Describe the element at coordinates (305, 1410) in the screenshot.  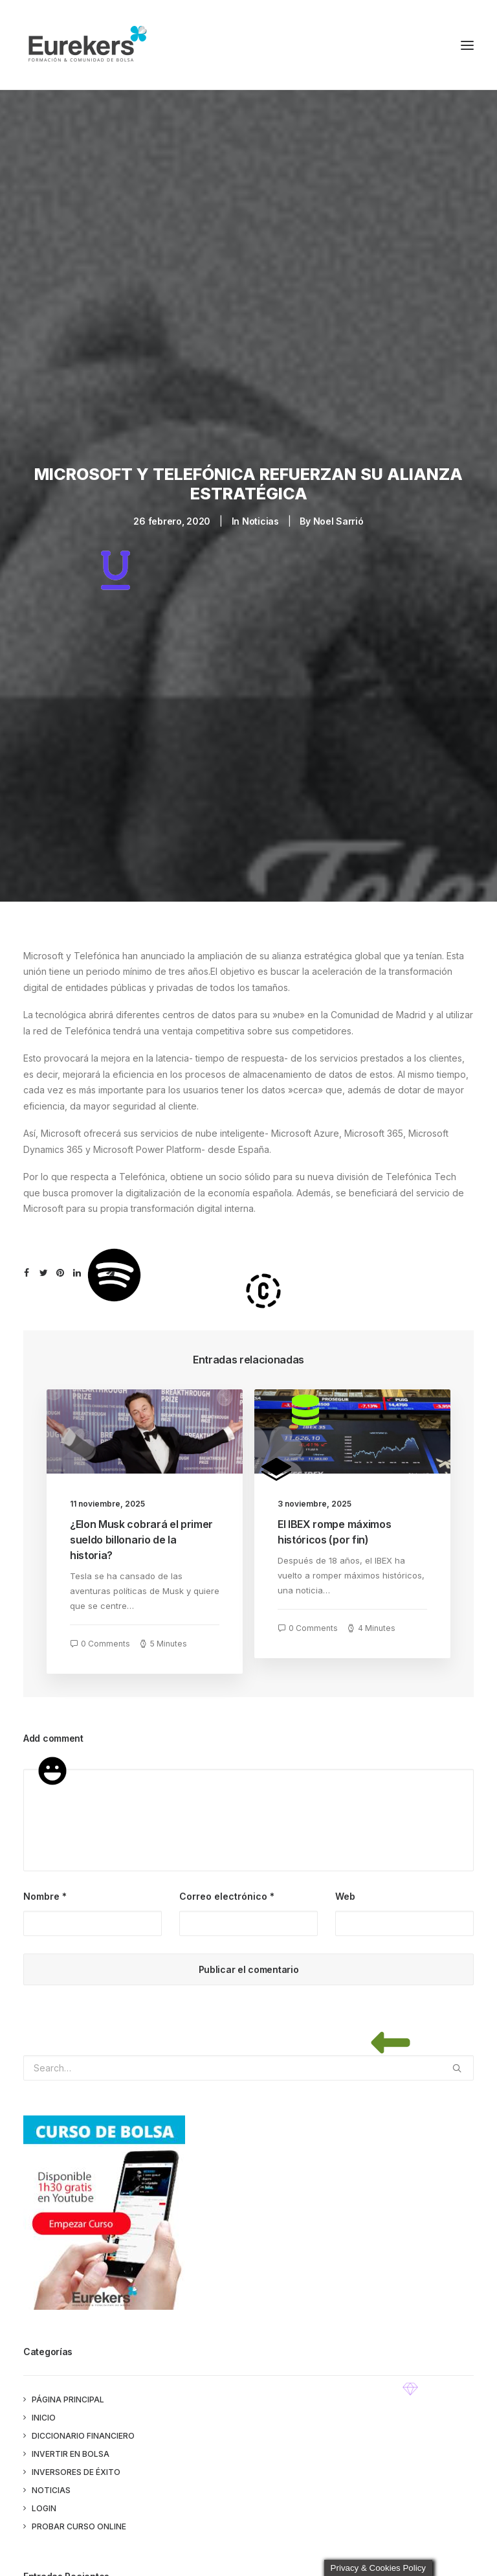
I see `access database storage` at that location.